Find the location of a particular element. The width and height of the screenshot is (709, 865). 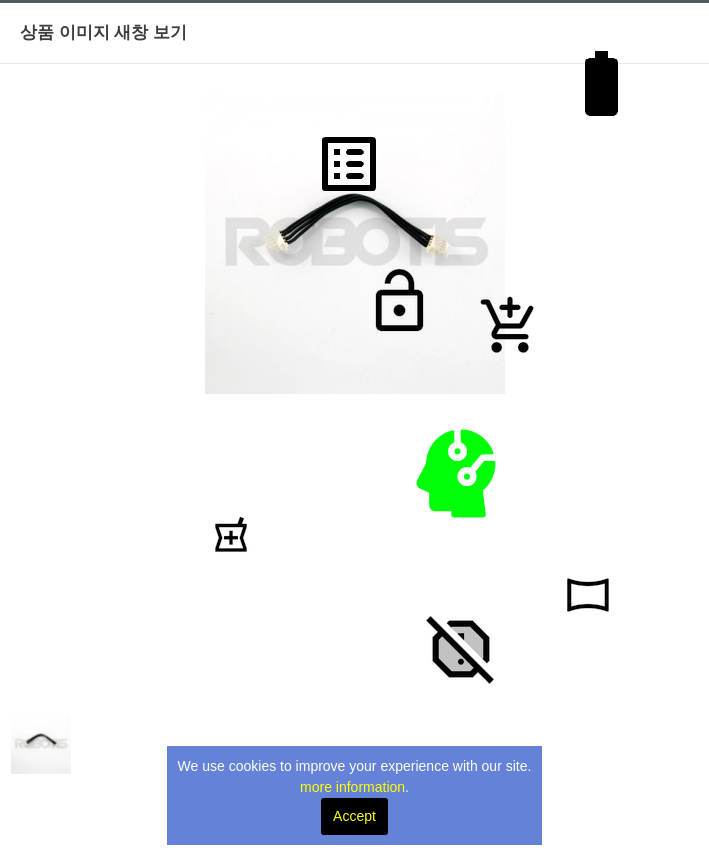

view list details or items is located at coordinates (349, 164).